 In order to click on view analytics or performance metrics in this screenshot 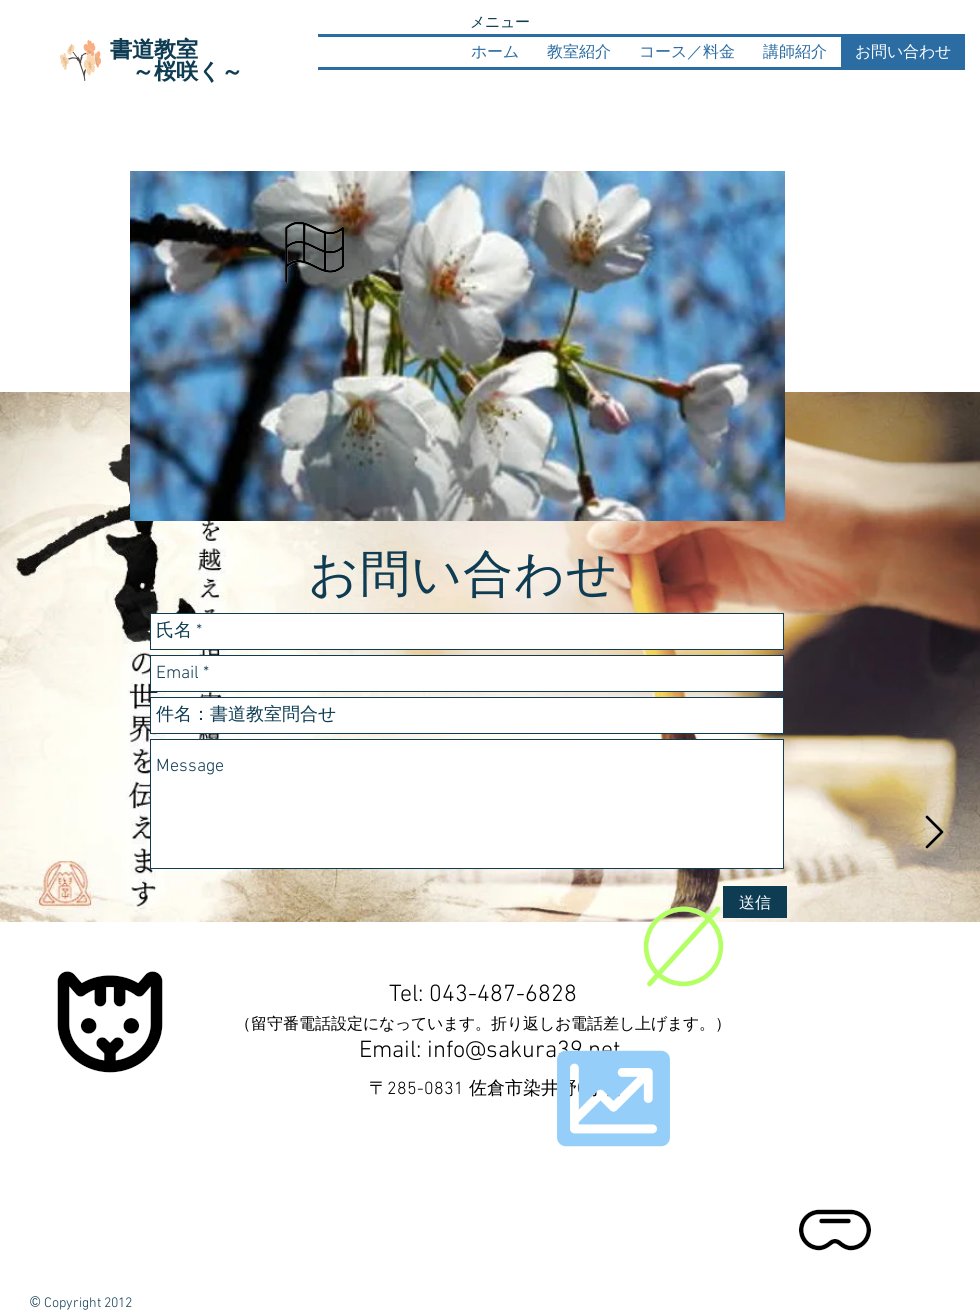, I will do `click(613, 1098)`.